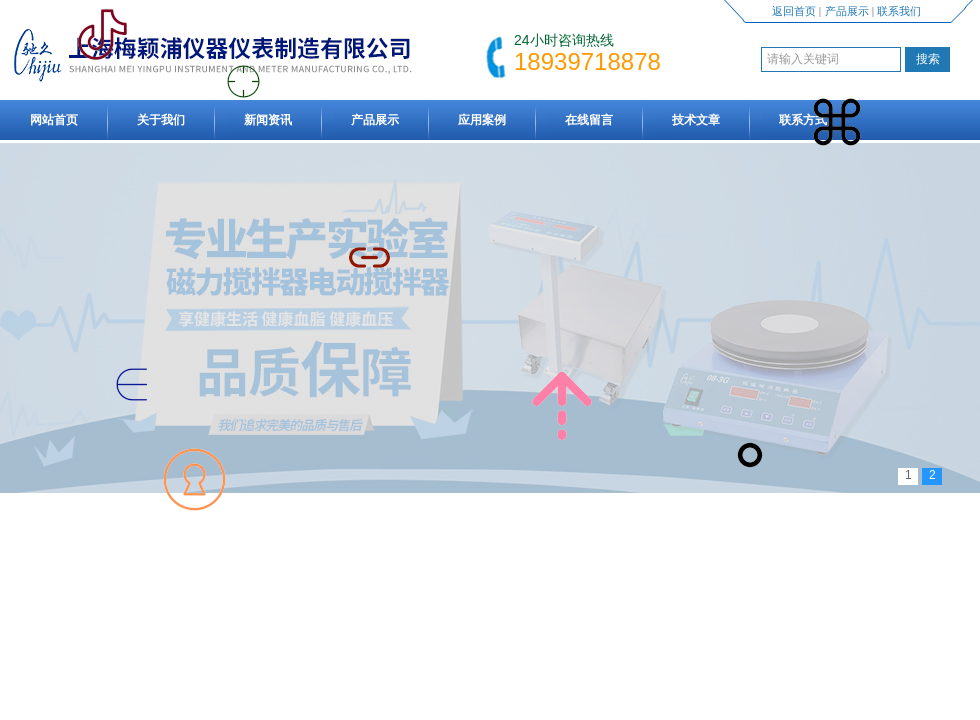 The image size is (980, 720). What do you see at coordinates (194, 479) in the screenshot?
I see `access security or privacy settings` at bounding box center [194, 479].